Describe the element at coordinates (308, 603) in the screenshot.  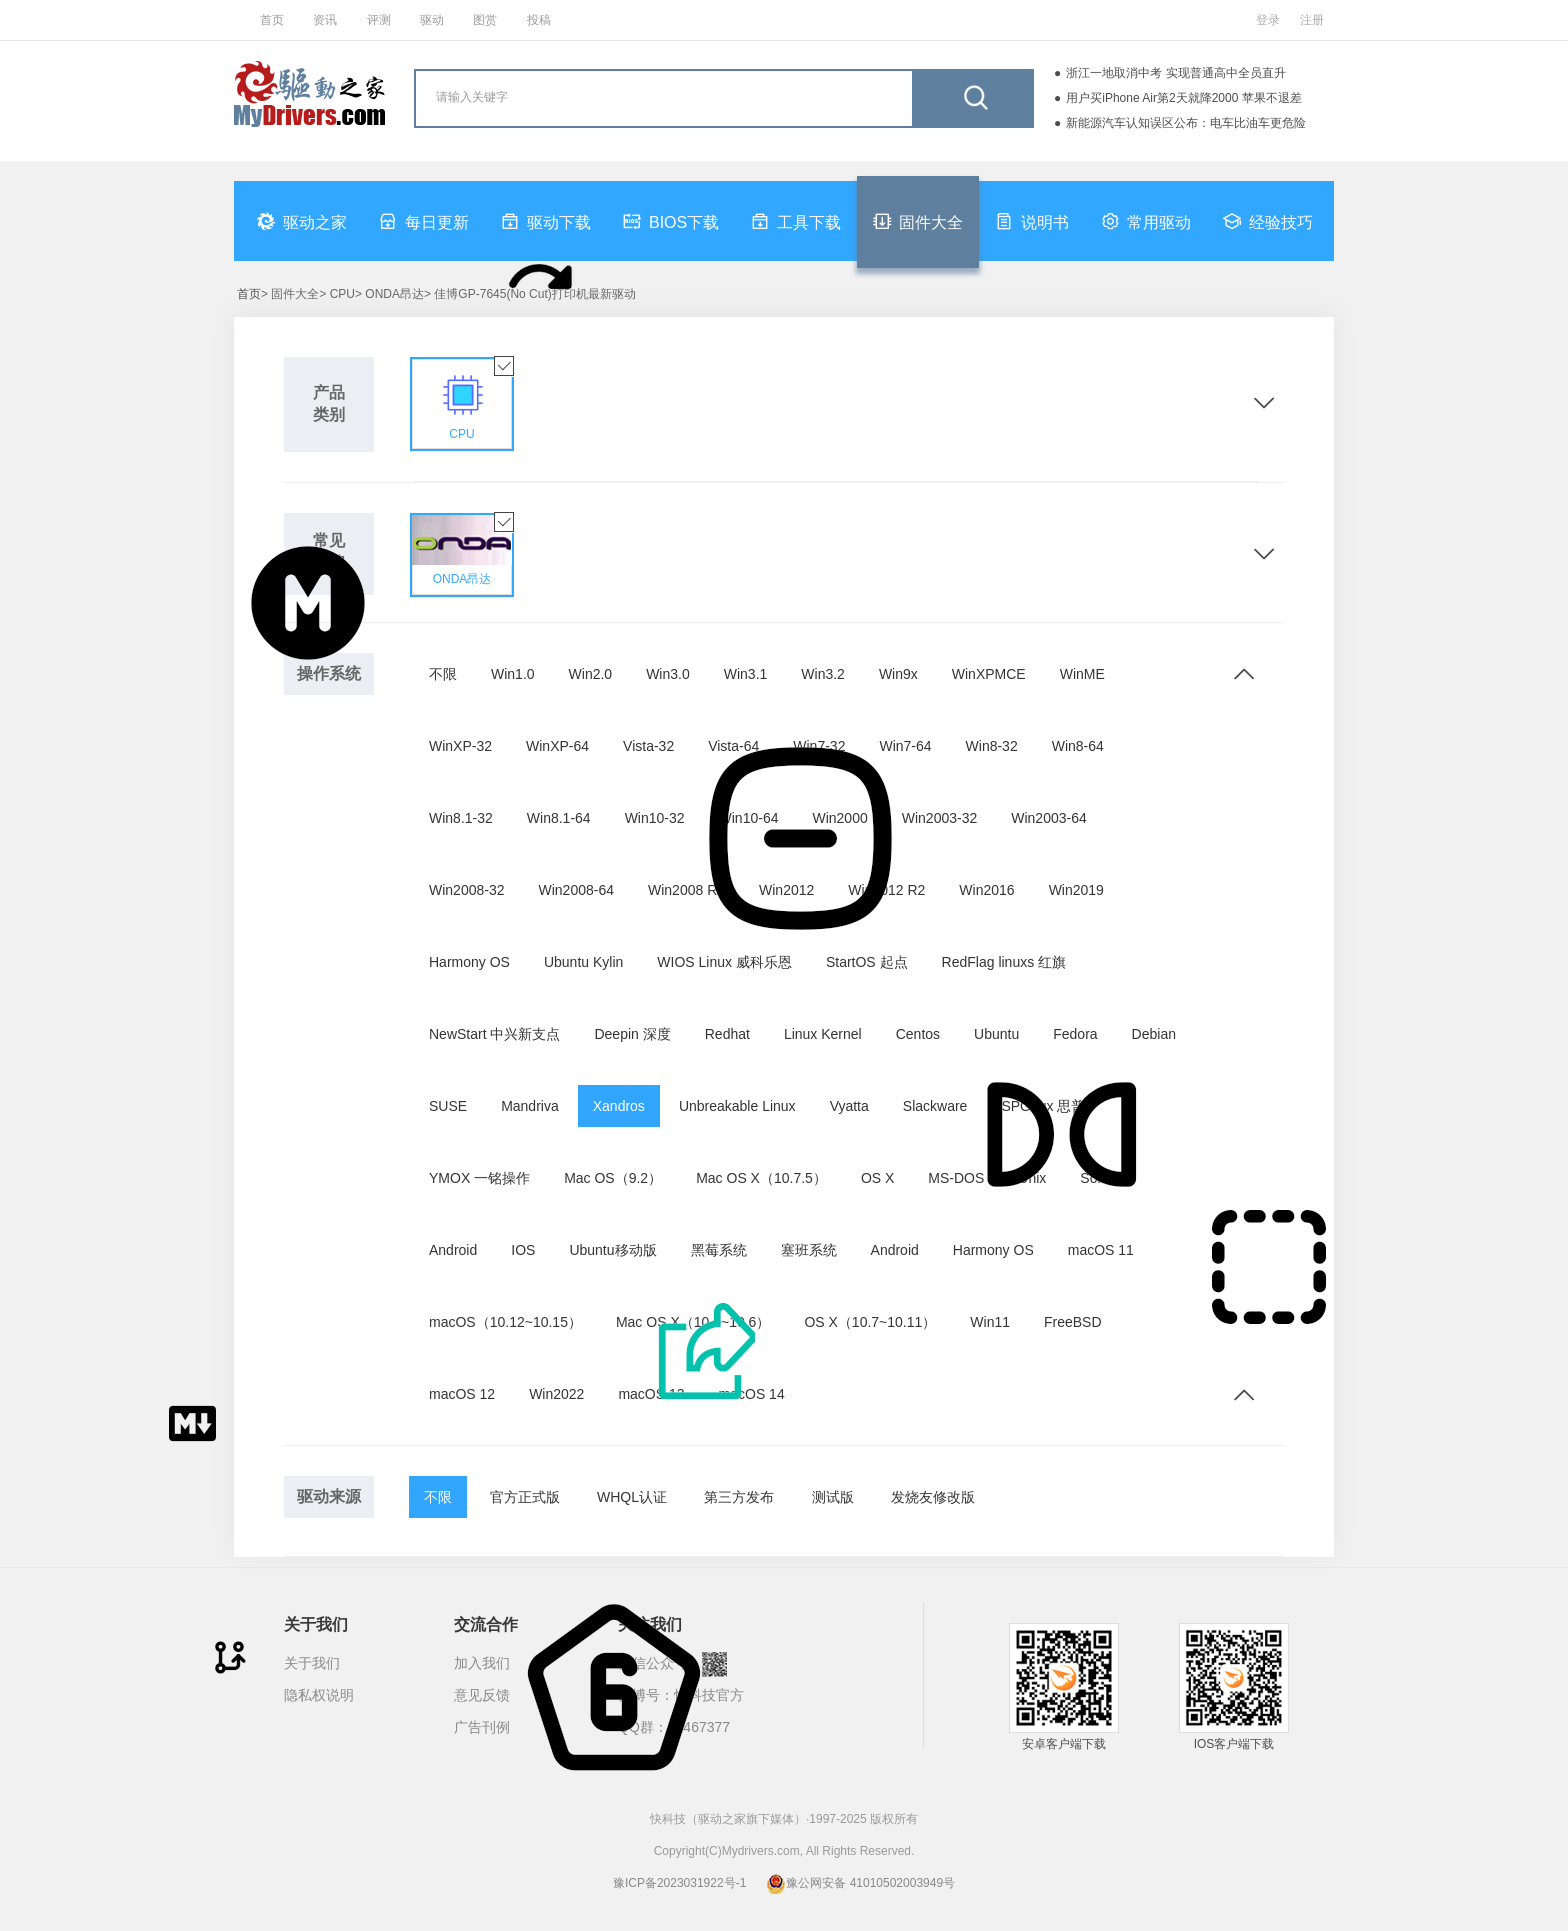
I see `metro or subway transit indicator` at that location.